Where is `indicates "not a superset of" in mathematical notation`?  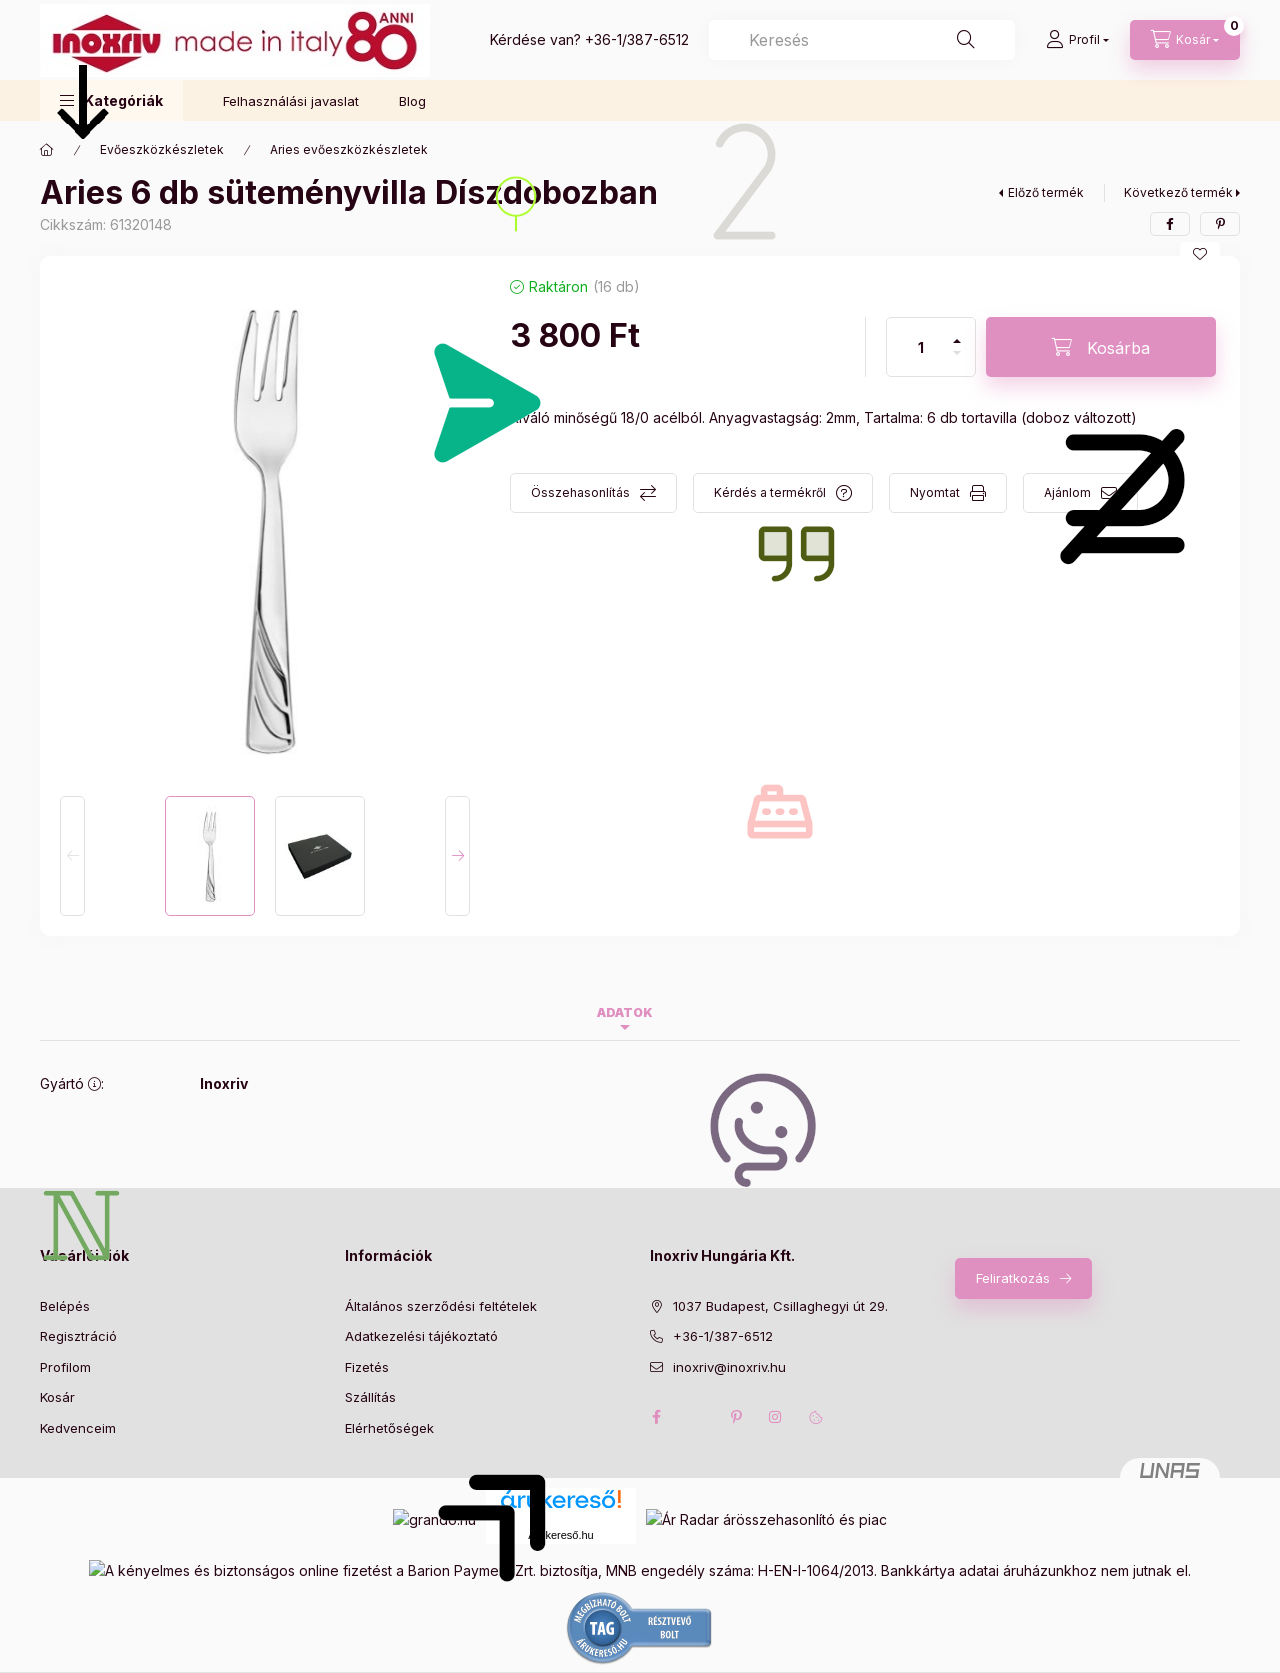
indicates "not a superset of" in mathematical notation is located at coordinates (1122, 496).